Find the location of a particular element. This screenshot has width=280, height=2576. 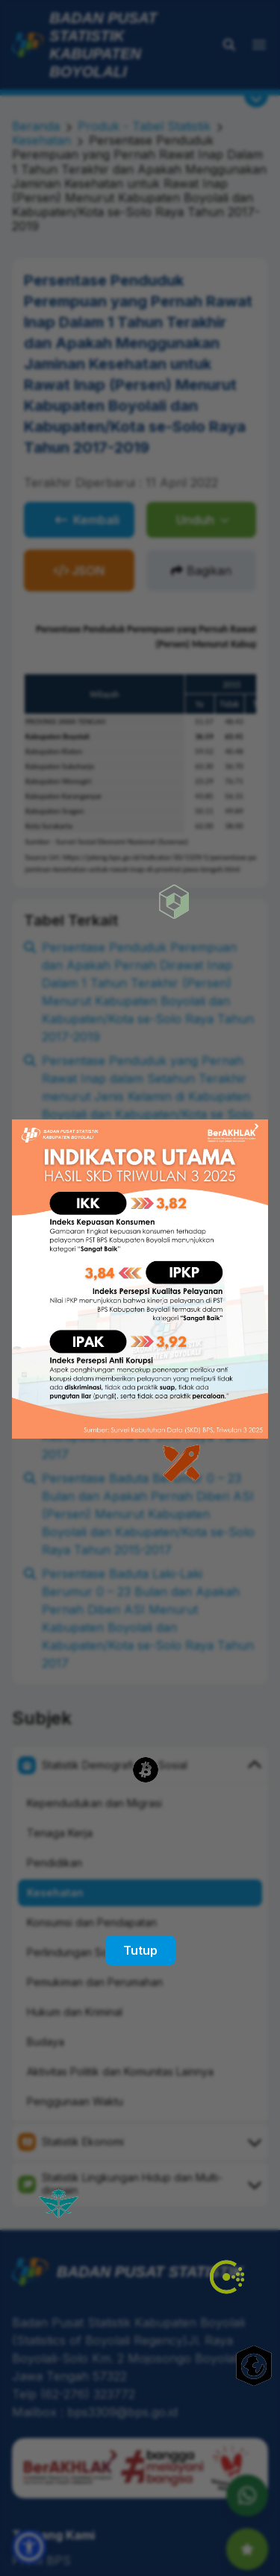

bitcoin cryptocurrency logo is located at coordinates (146, 1770).